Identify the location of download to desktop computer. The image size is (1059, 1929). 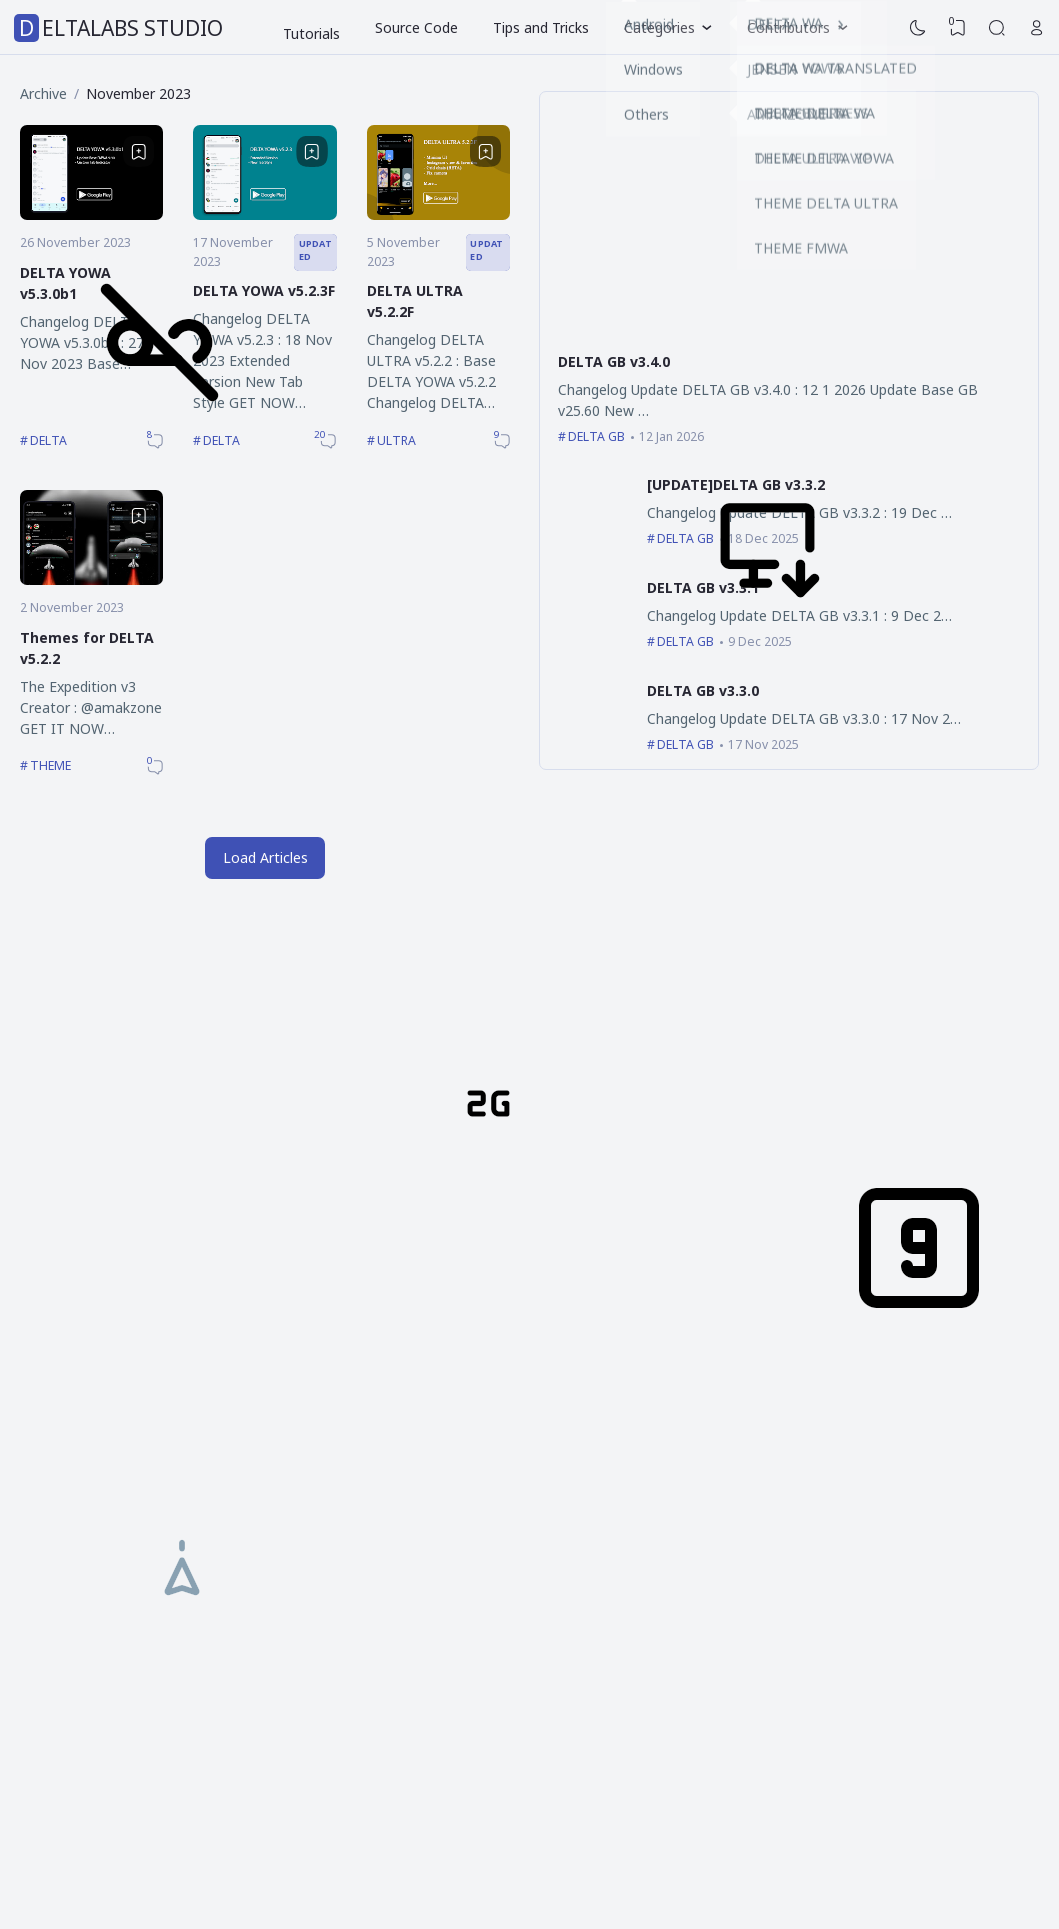
(767, 545).